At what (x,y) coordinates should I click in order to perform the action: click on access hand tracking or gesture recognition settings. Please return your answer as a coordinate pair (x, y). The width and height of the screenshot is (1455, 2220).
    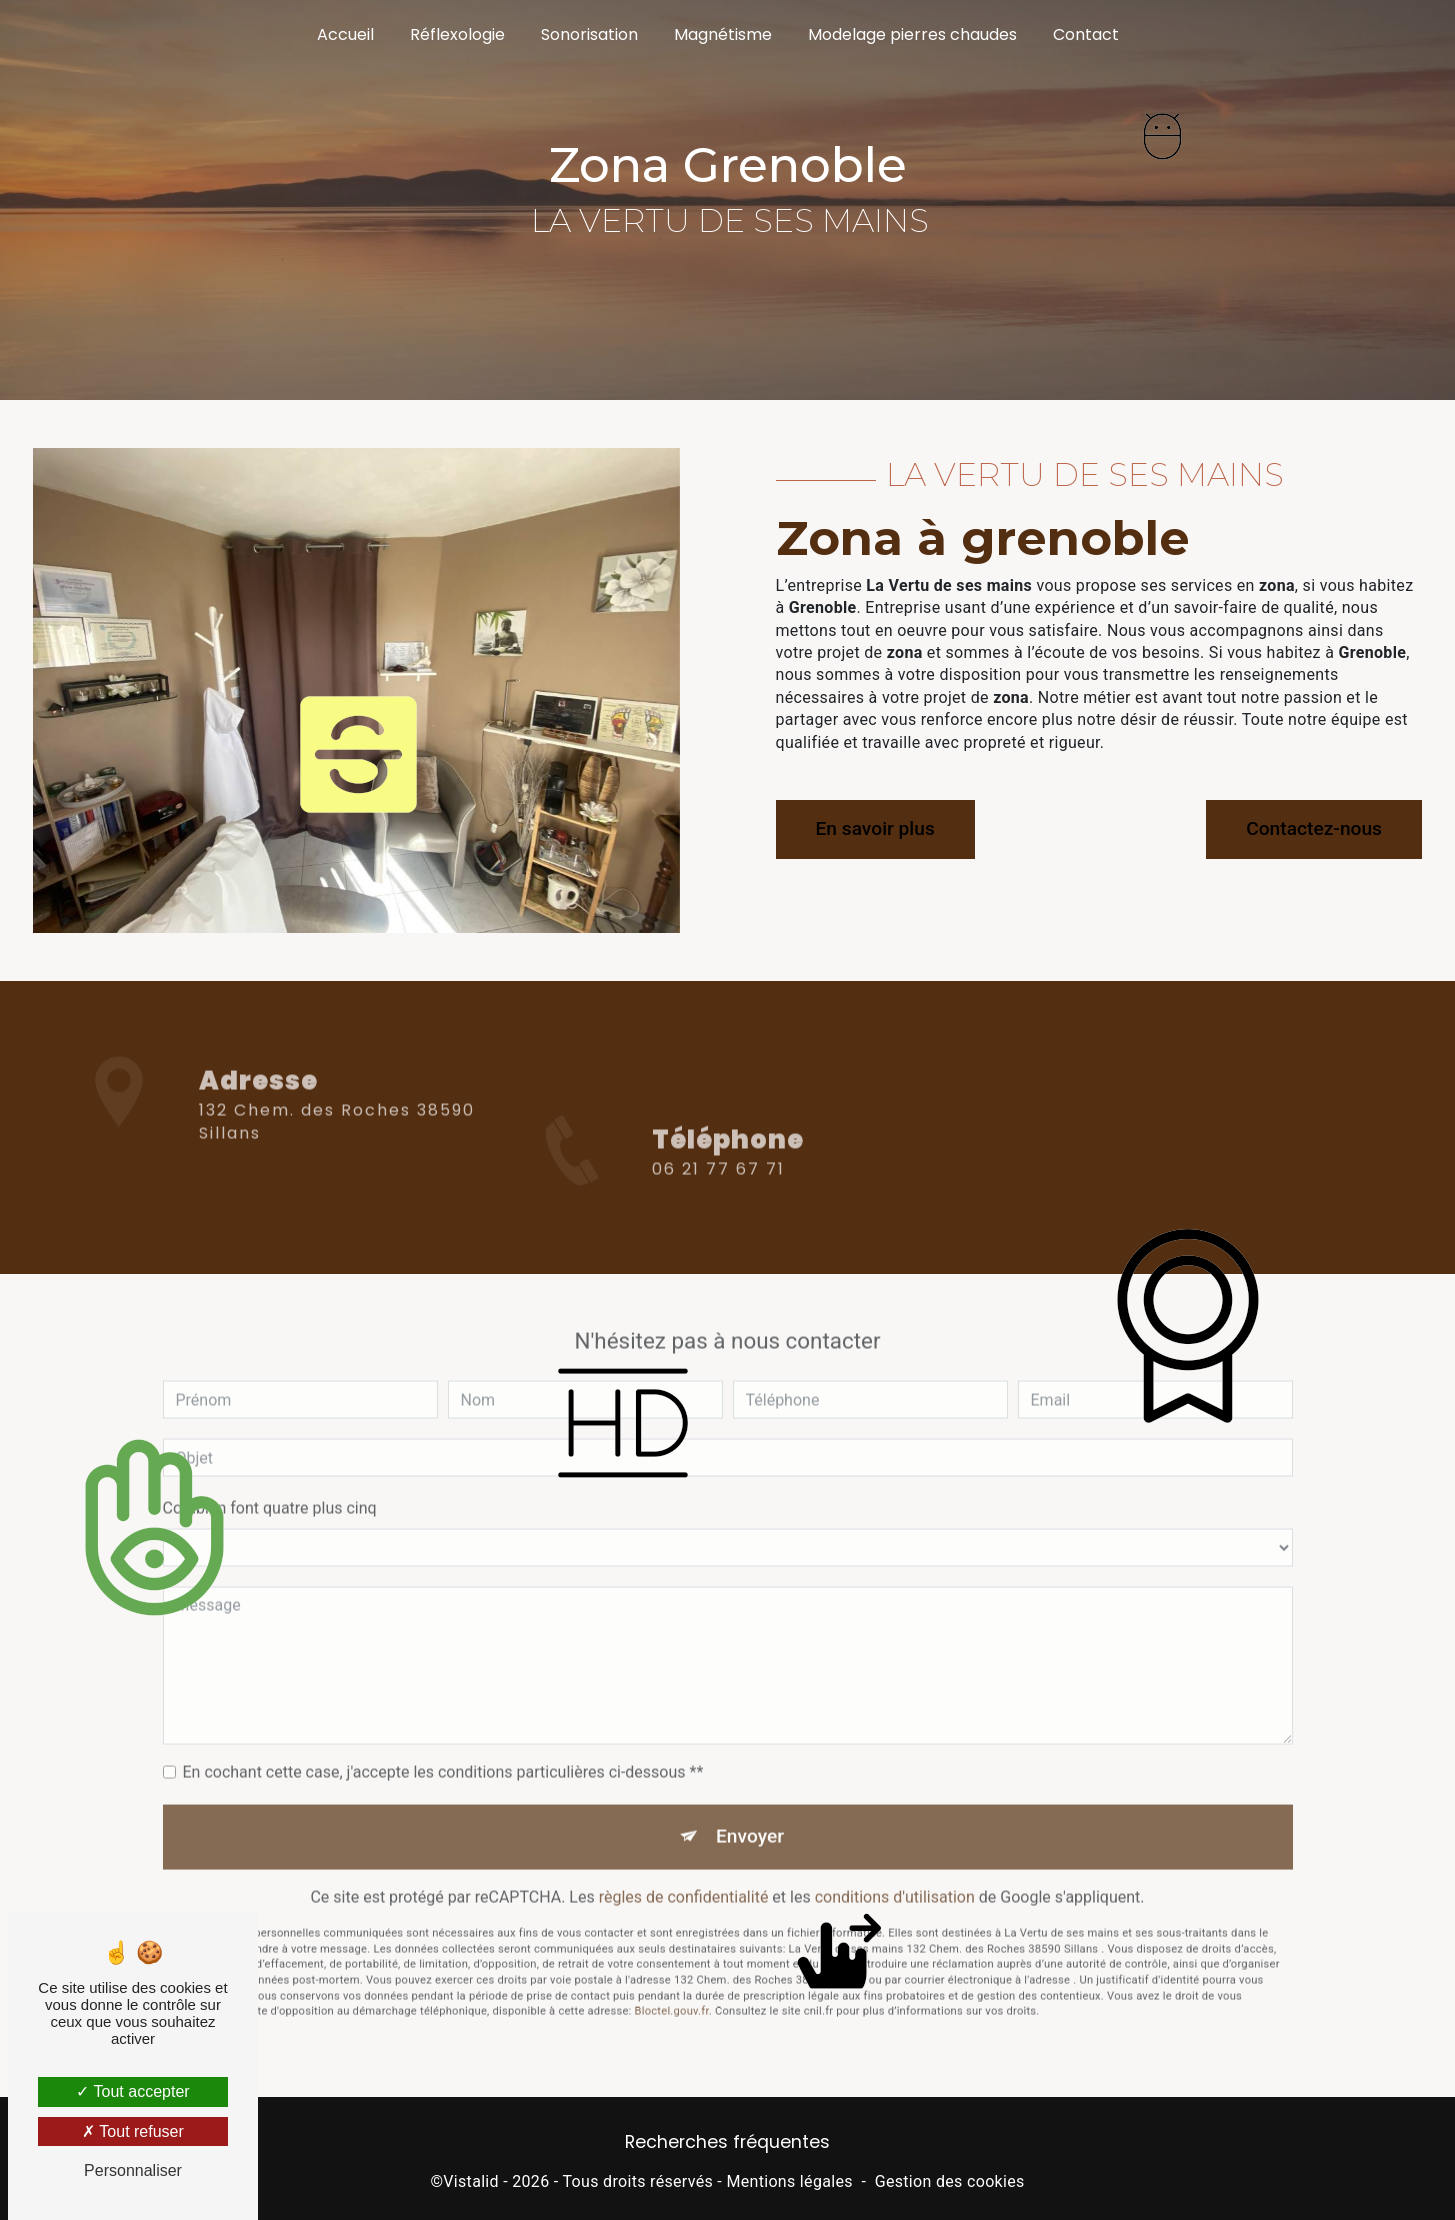
    Looking at the image, I should click on (154, 1527).